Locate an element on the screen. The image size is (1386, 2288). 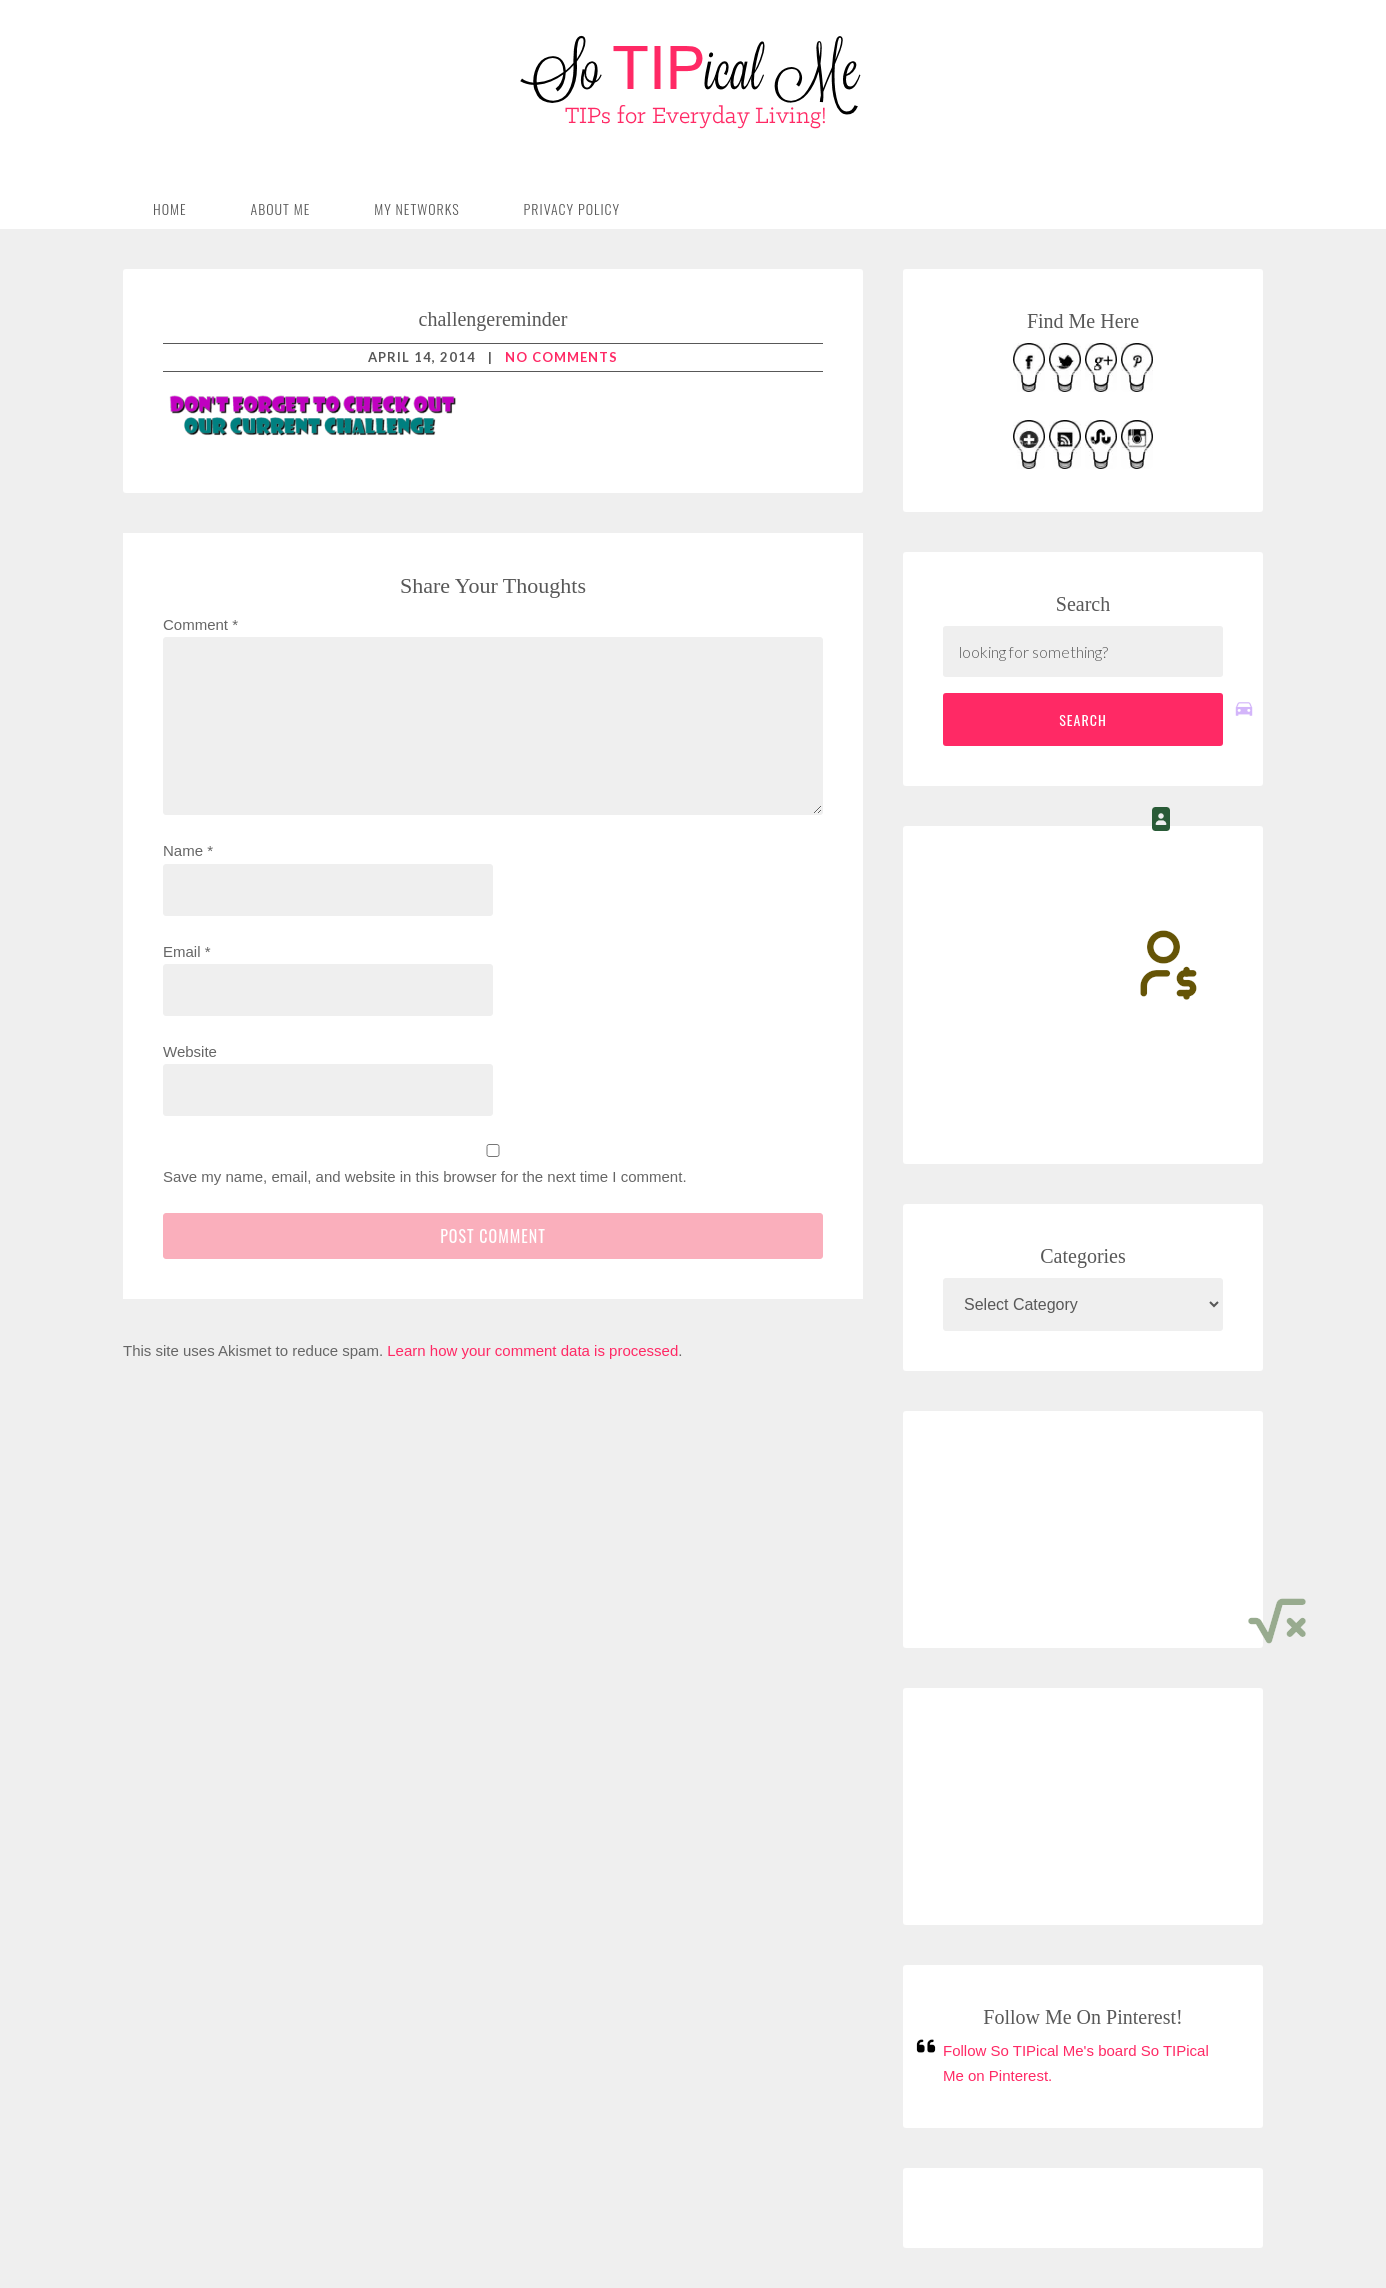
insert a block quote is located at coordinates (926, 2046).